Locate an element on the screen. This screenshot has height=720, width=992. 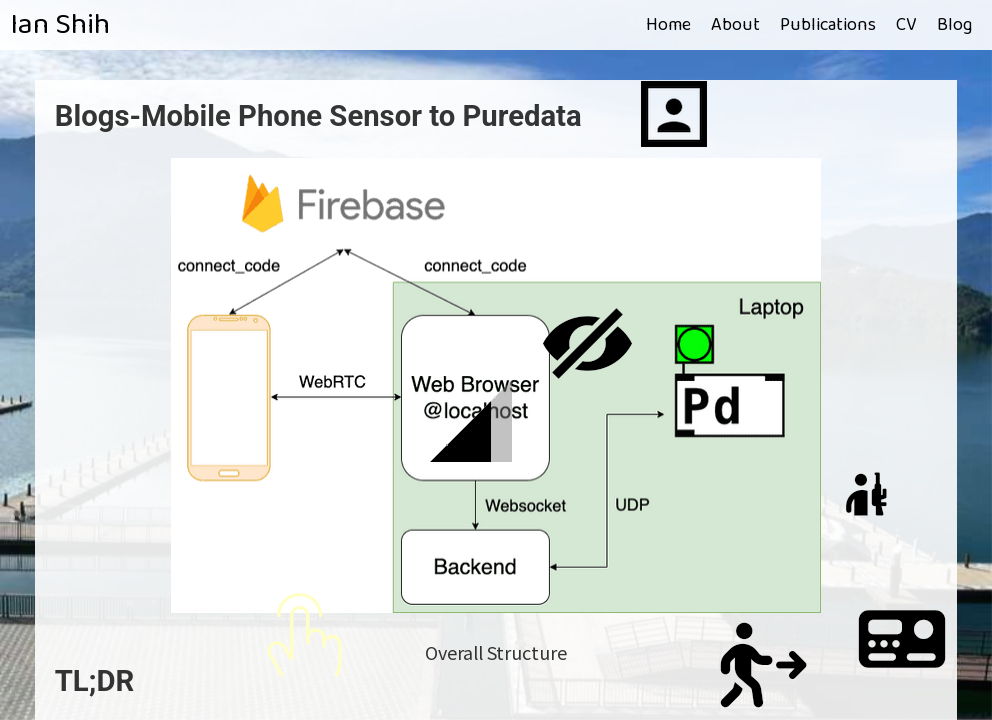
switch to portrait orientation mode is located at coordinates (674, 114).